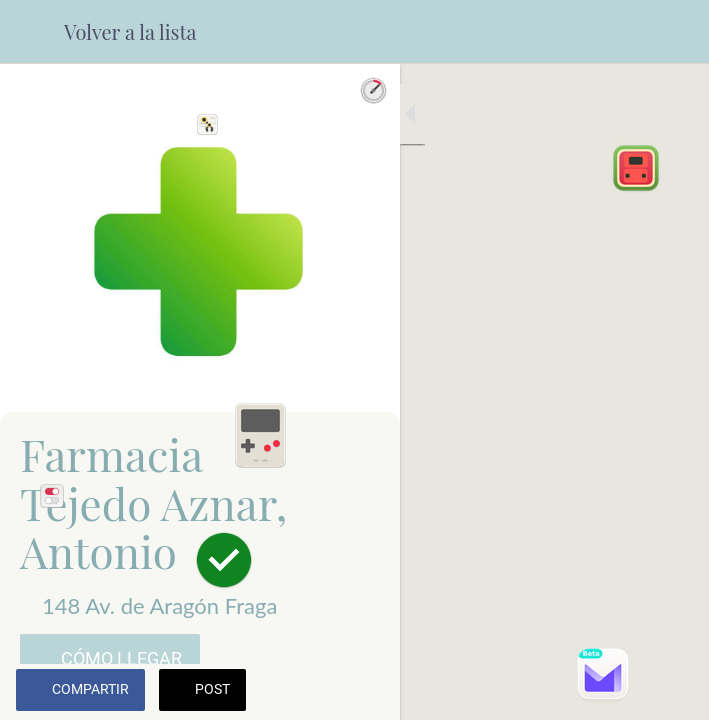 The image size is (709, 720). Describe the element at coordinates (224, 560) in the screenshot. I see `confirm or approve an action` at that location.